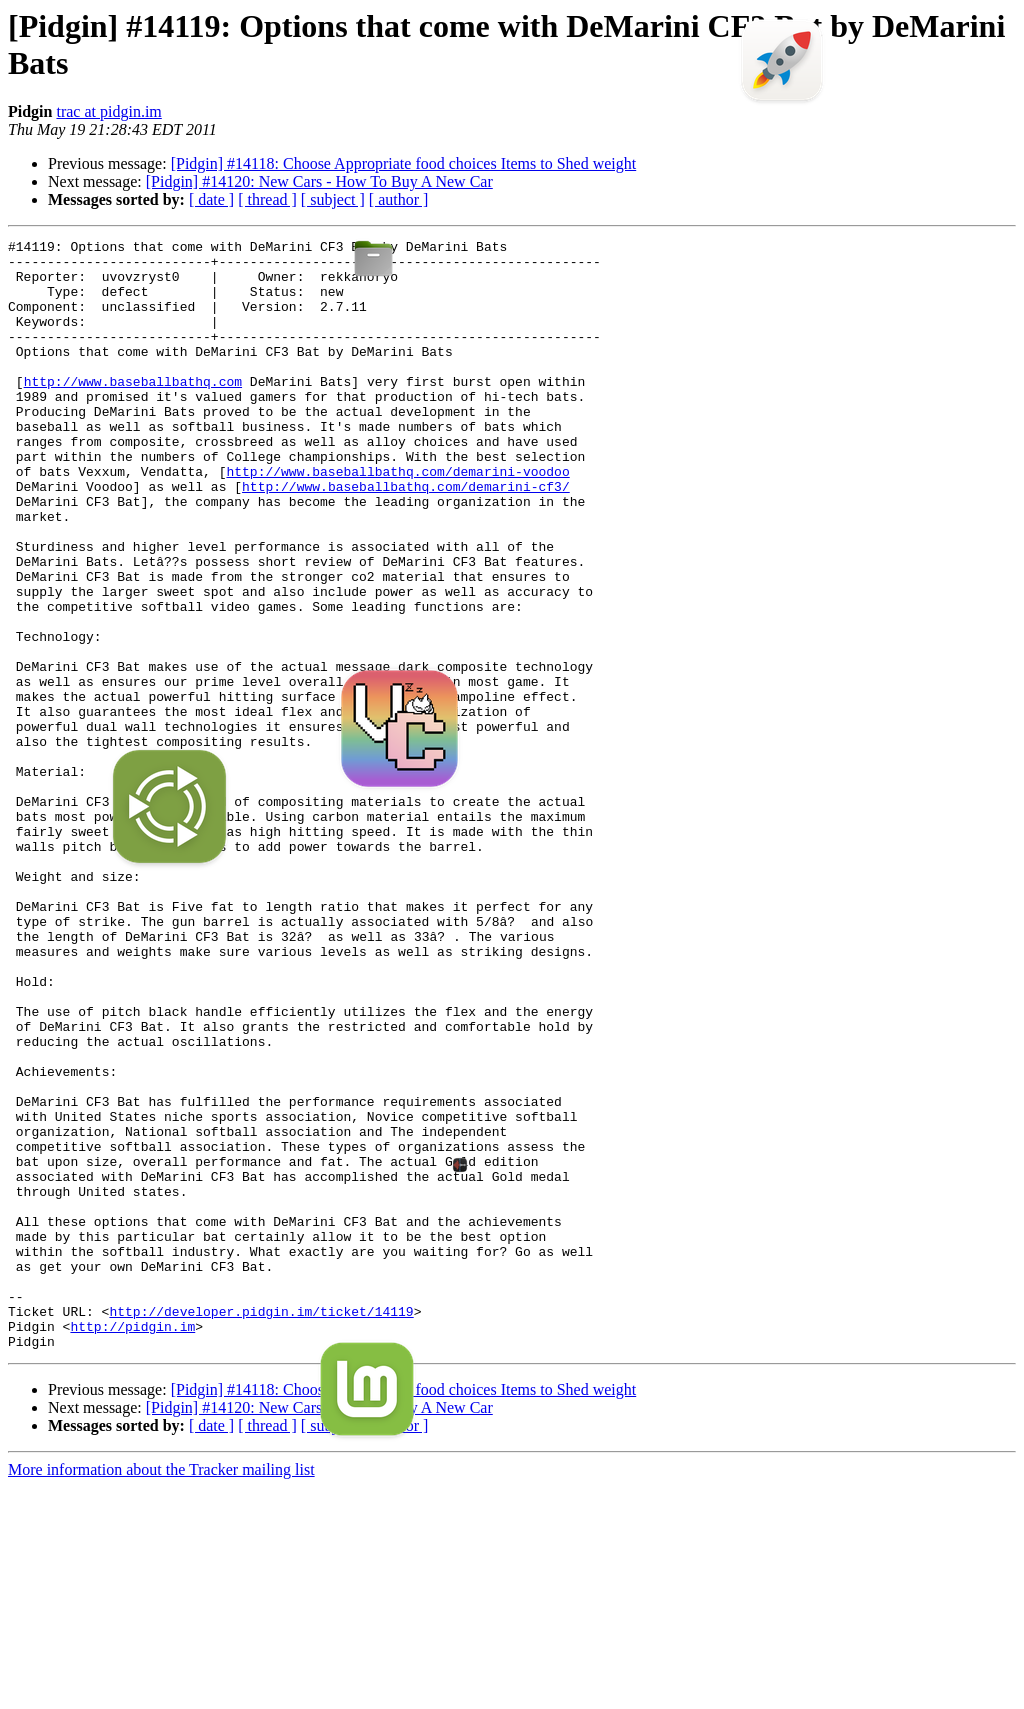  I want to click on open the sound recorder app, so click(460, 1165).